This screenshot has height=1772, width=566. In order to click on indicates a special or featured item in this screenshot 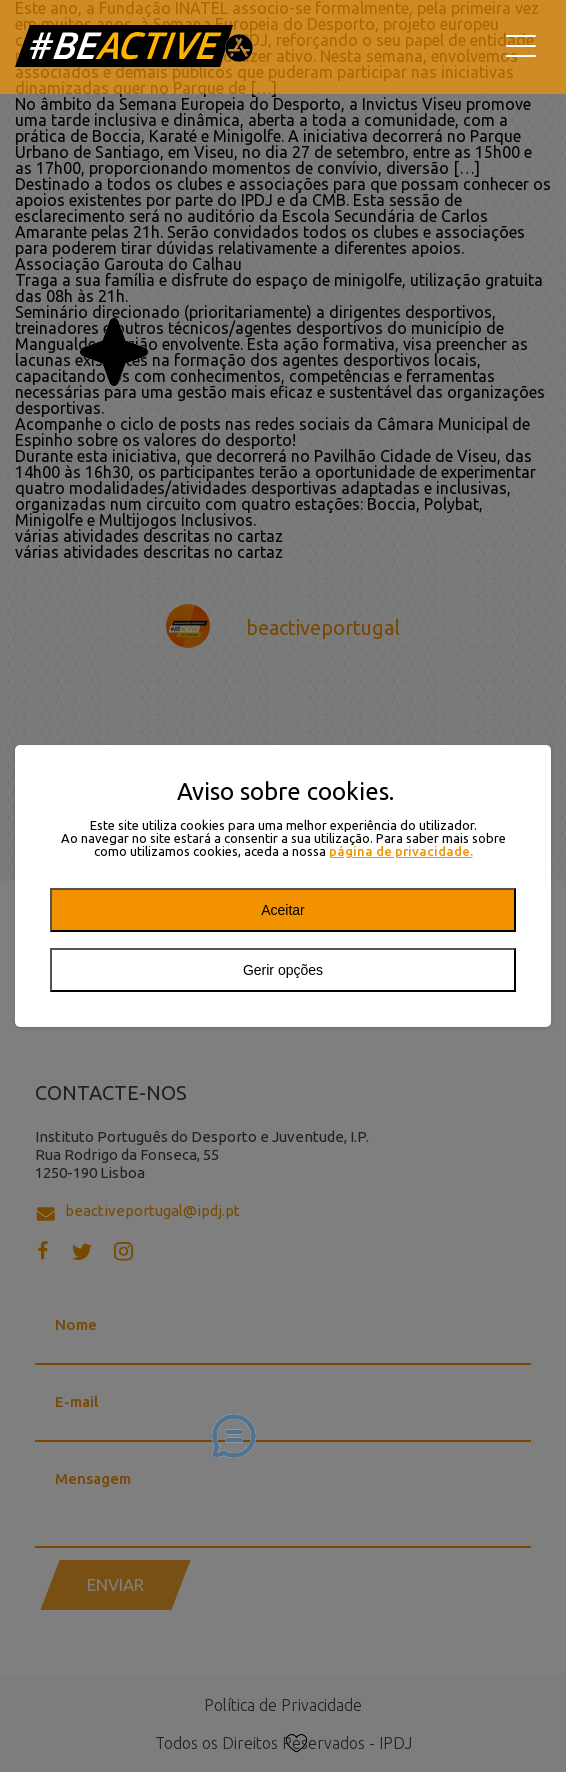, I will do `click(114, 352)`.